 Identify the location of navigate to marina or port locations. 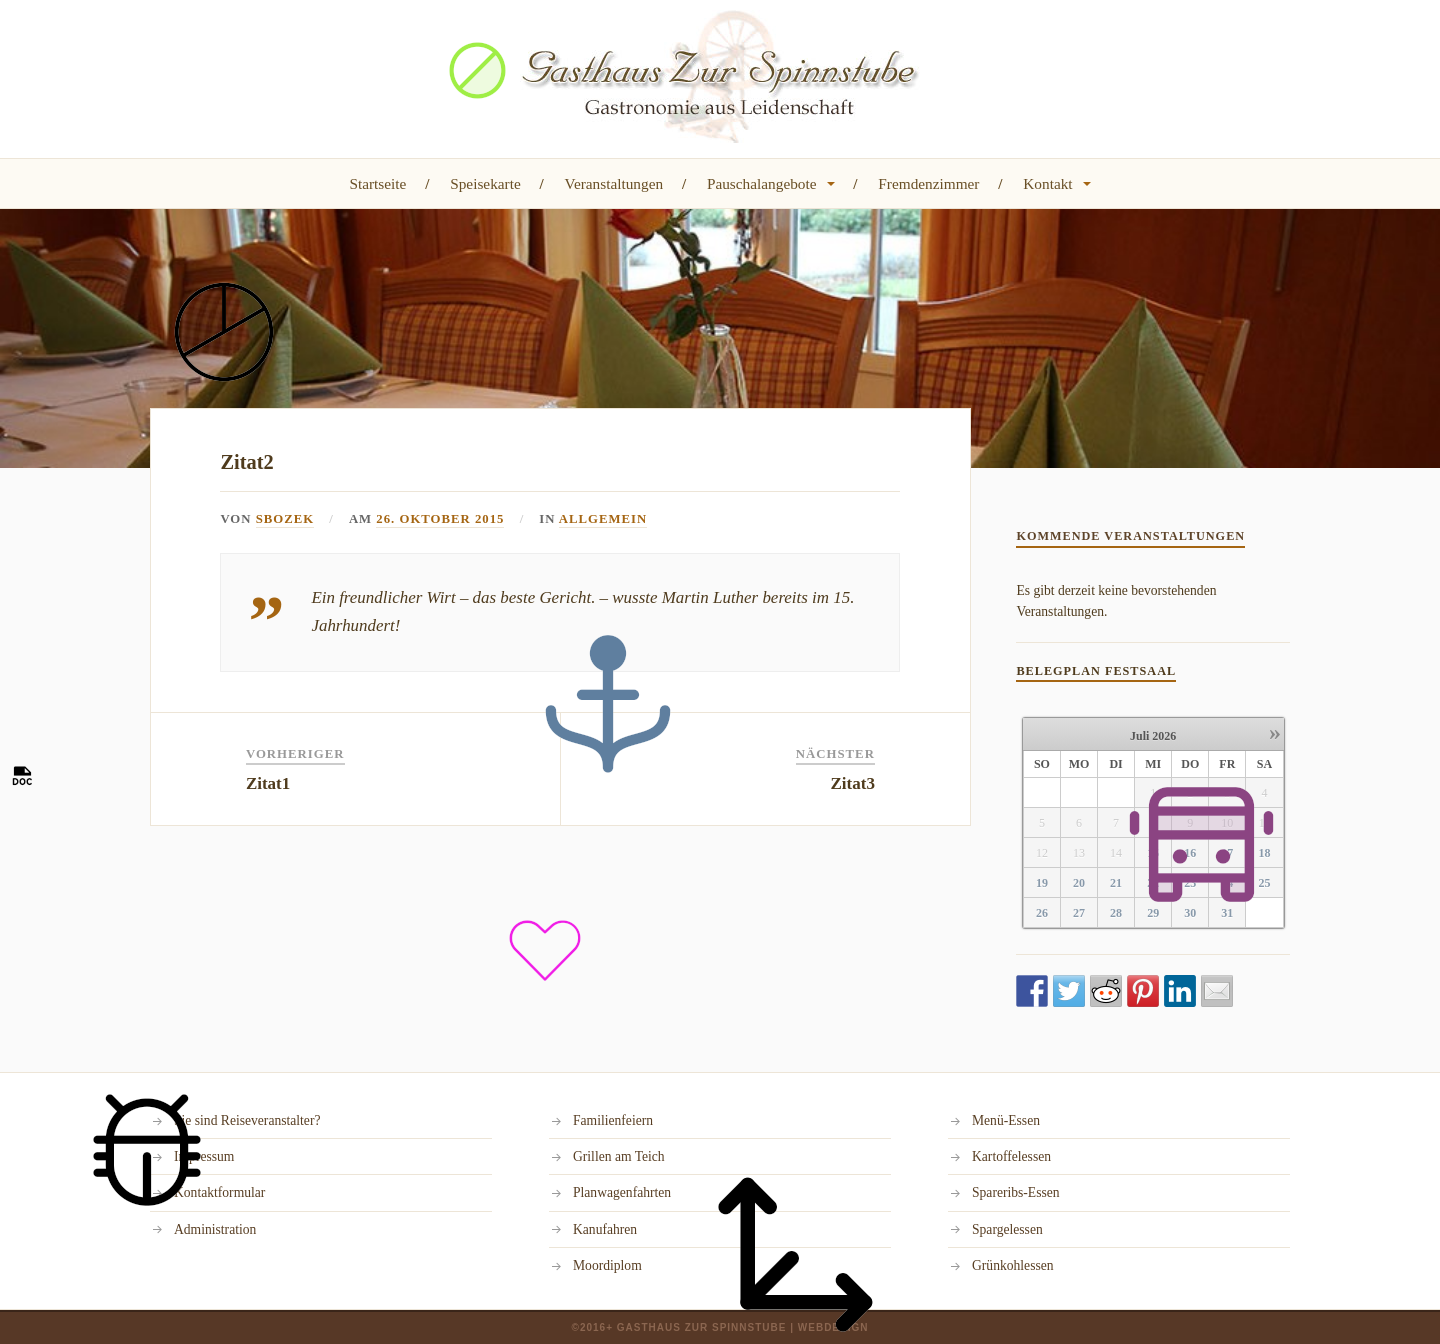
(608, 700).